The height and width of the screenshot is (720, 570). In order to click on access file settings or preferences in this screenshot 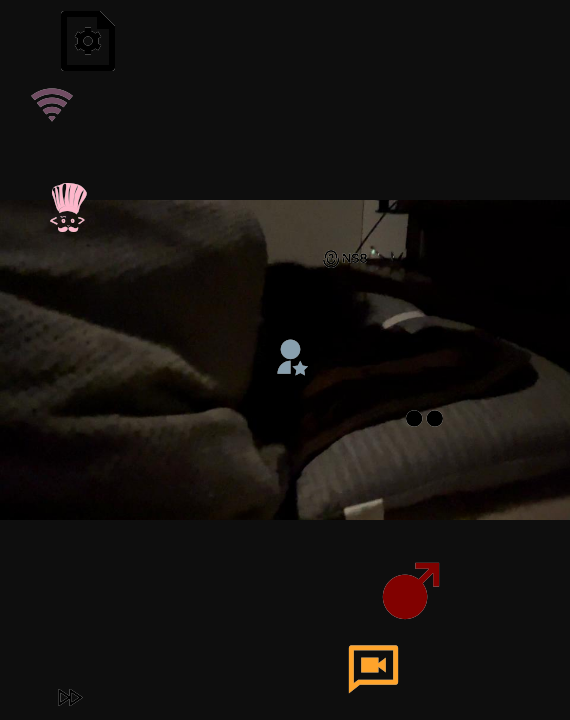, I will do `click(88, 41)`.